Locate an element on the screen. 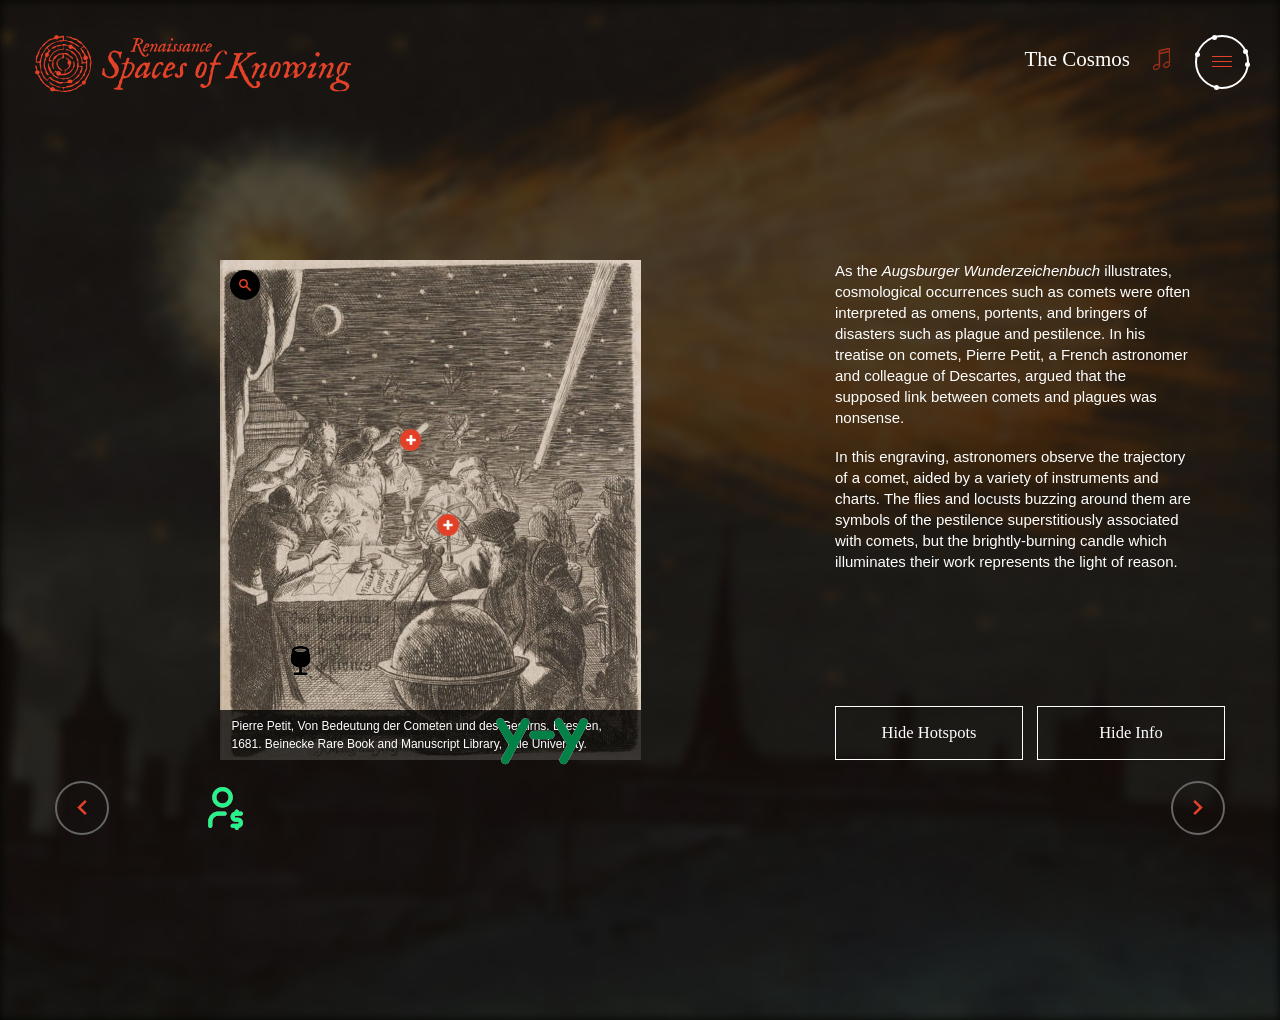 Image resolution: width=1280 pixels, height=1020 pixels. view drink or beverage options is located at coordinates (300, 660).